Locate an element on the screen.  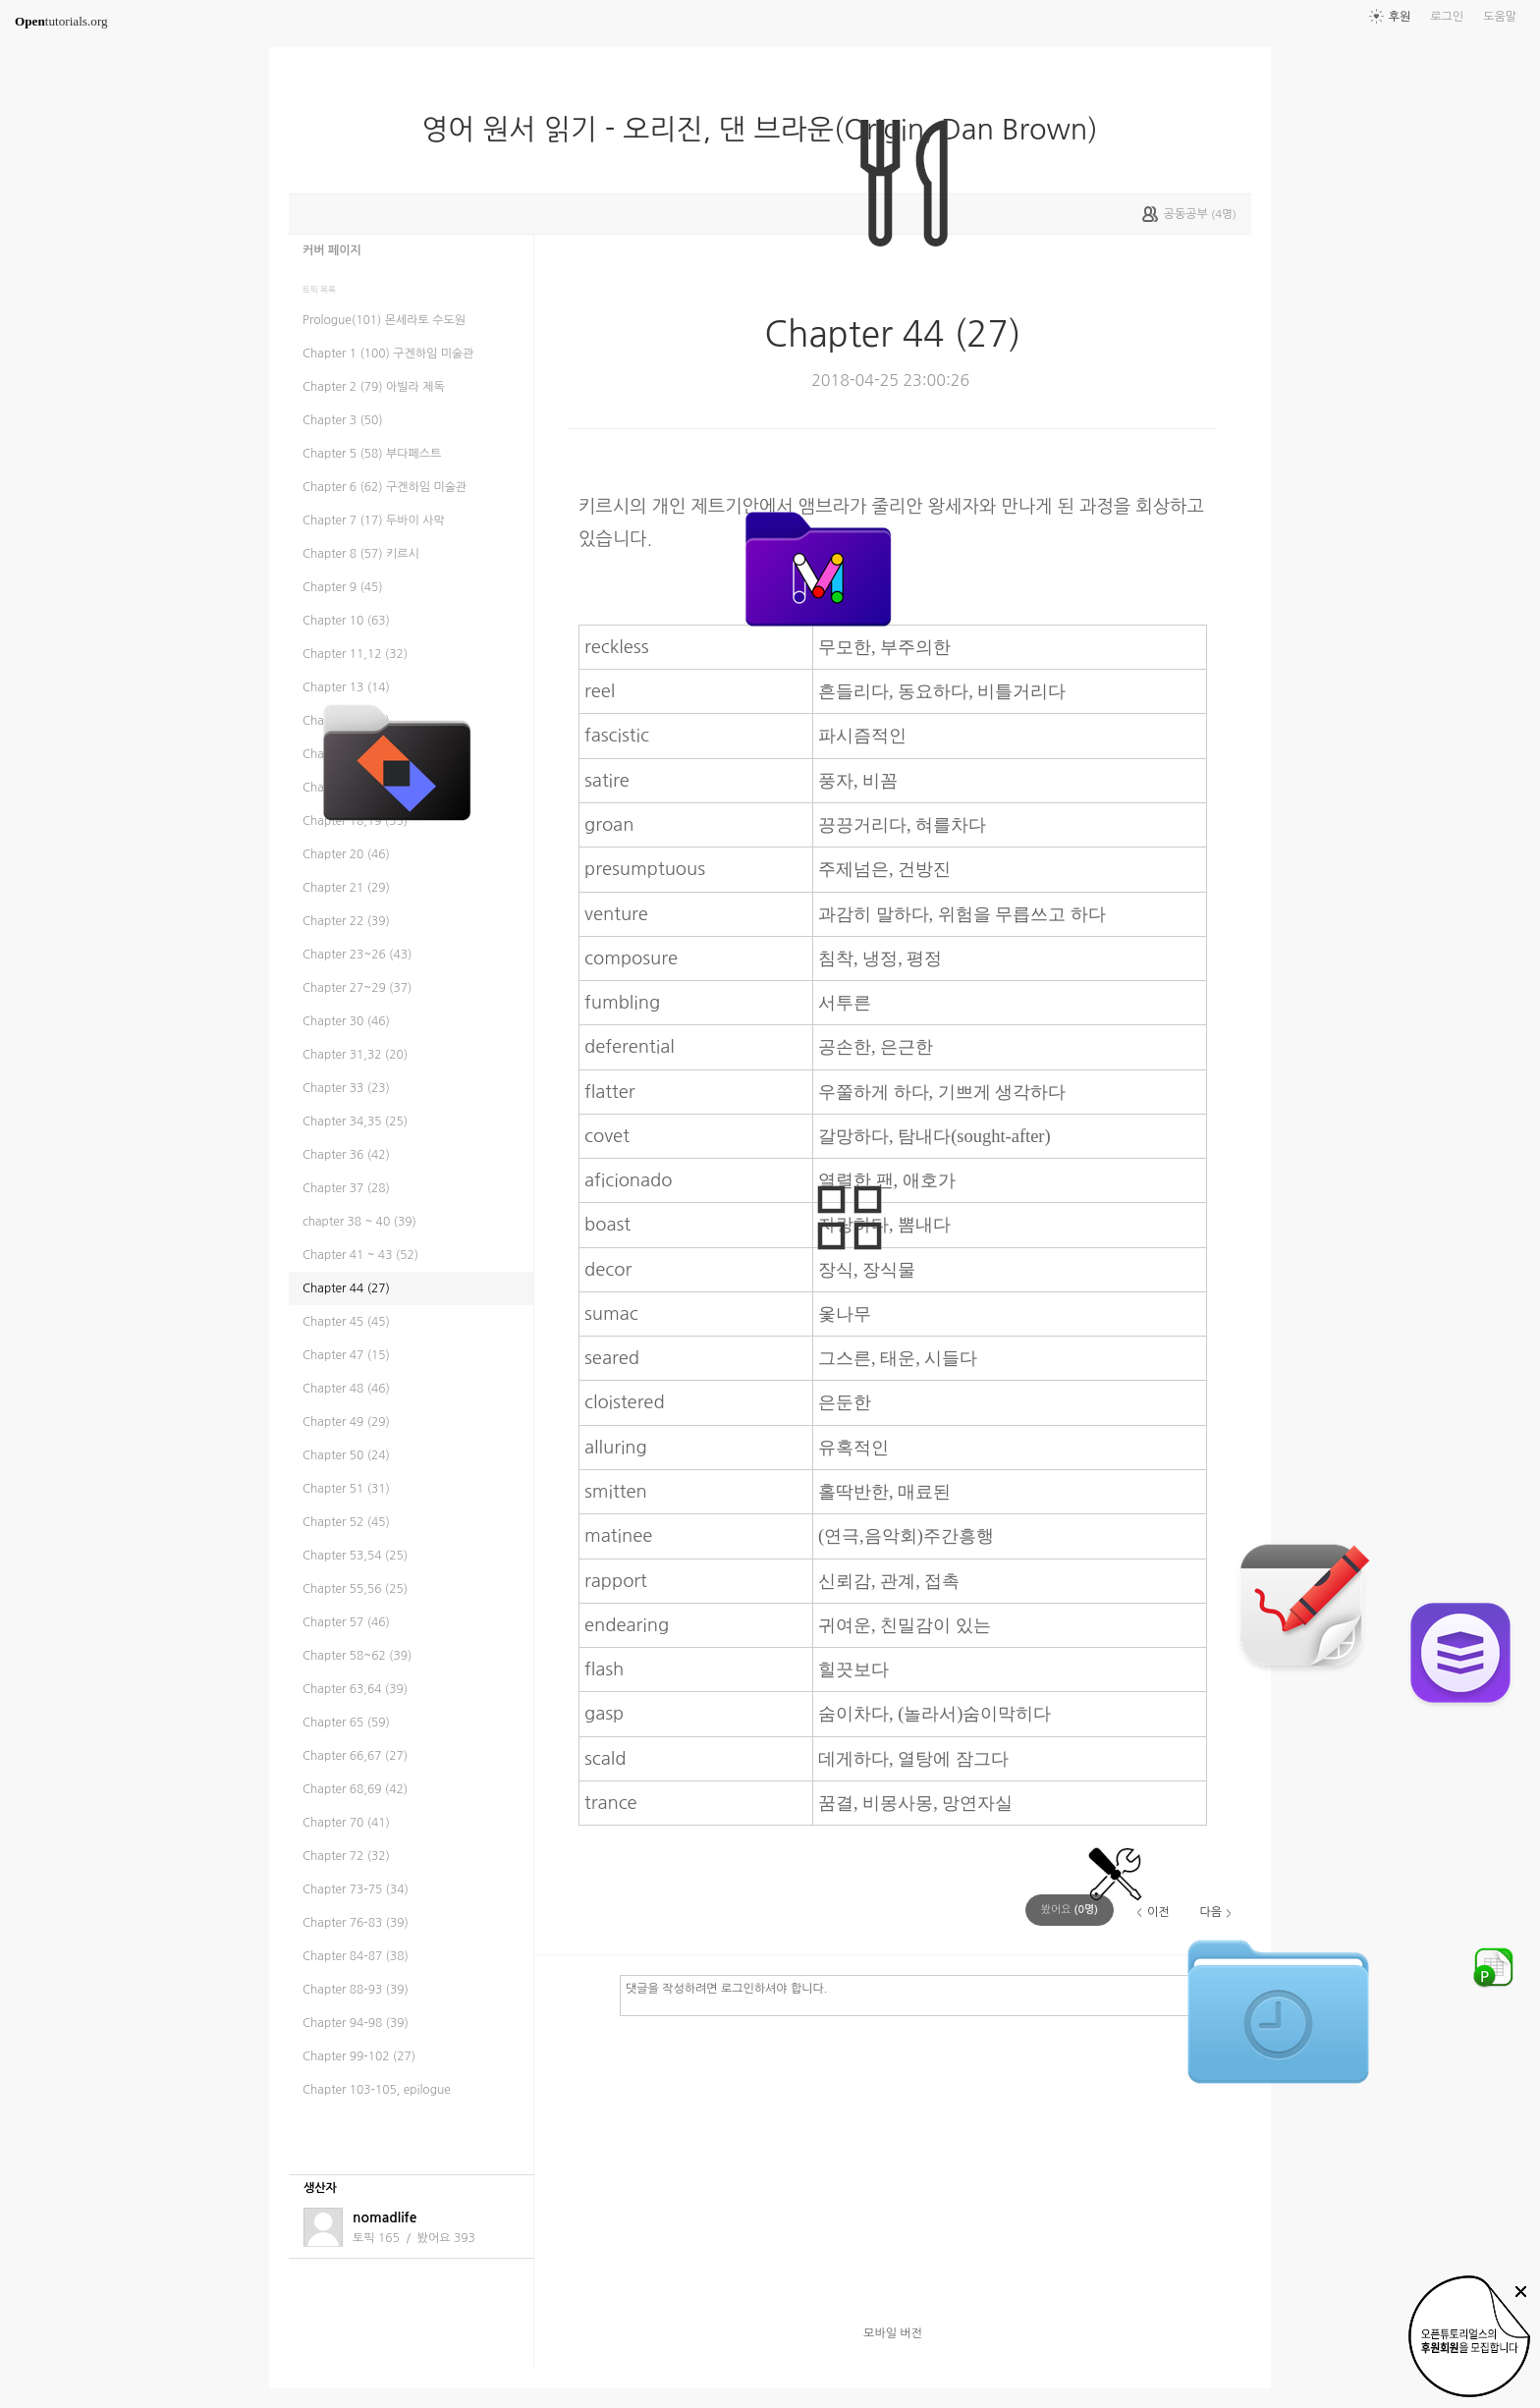
open stack app for organizing files or content is located at coordinates (1460, 1653).